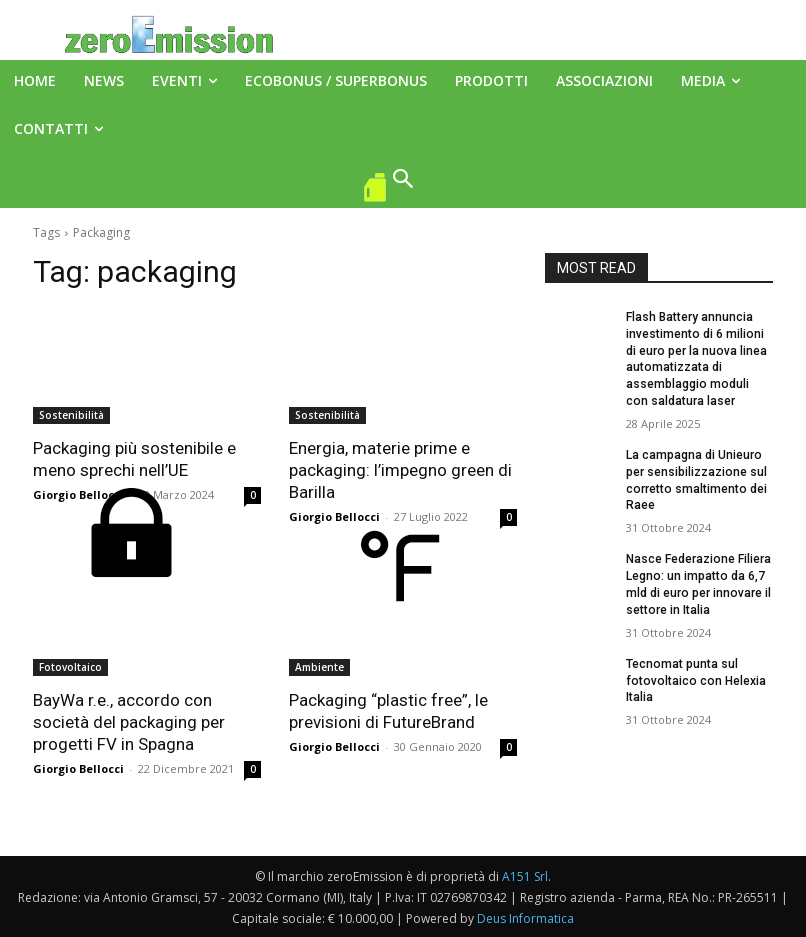  What do you see at coordinates (375, 188) in the screenshot?
I see `find nearby gas stations` at bounding box center [375, 188].